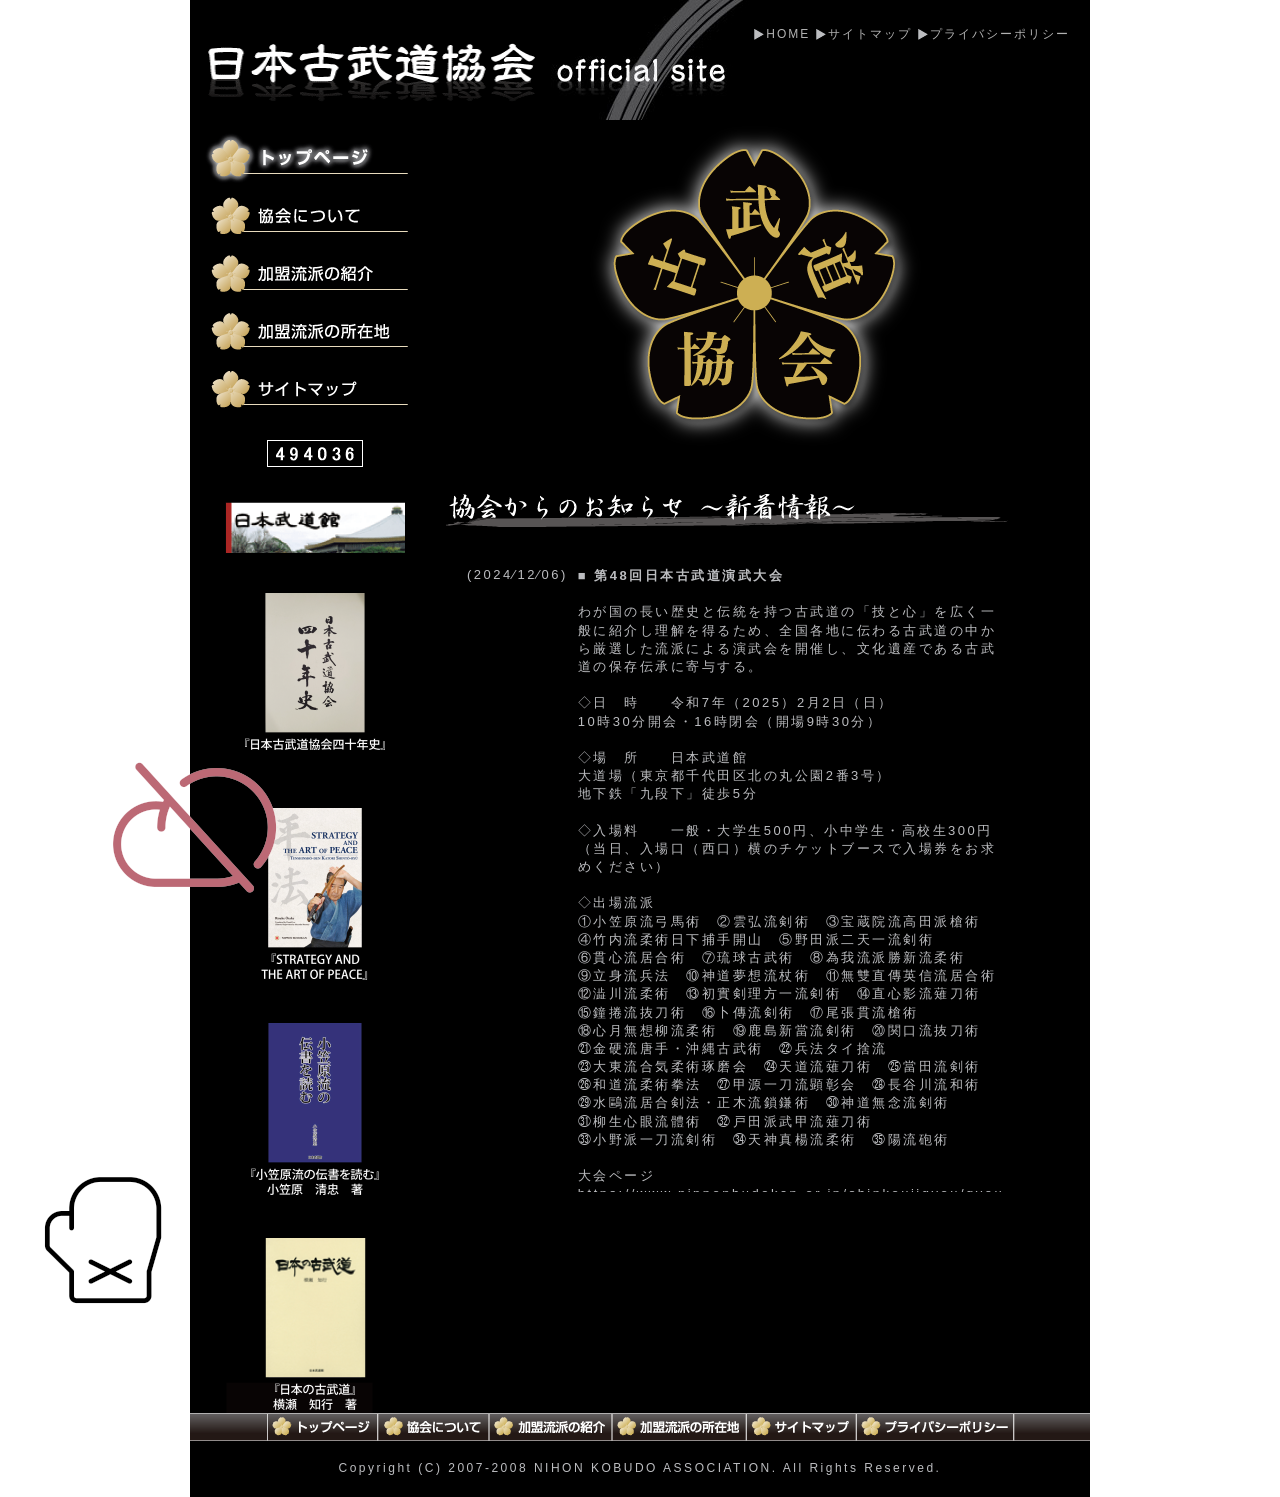  What do you see at coordinates (194, 827) in the screenshot?
I see `cloud storage unavailable or disconnected` at bounding box center [194, 827].